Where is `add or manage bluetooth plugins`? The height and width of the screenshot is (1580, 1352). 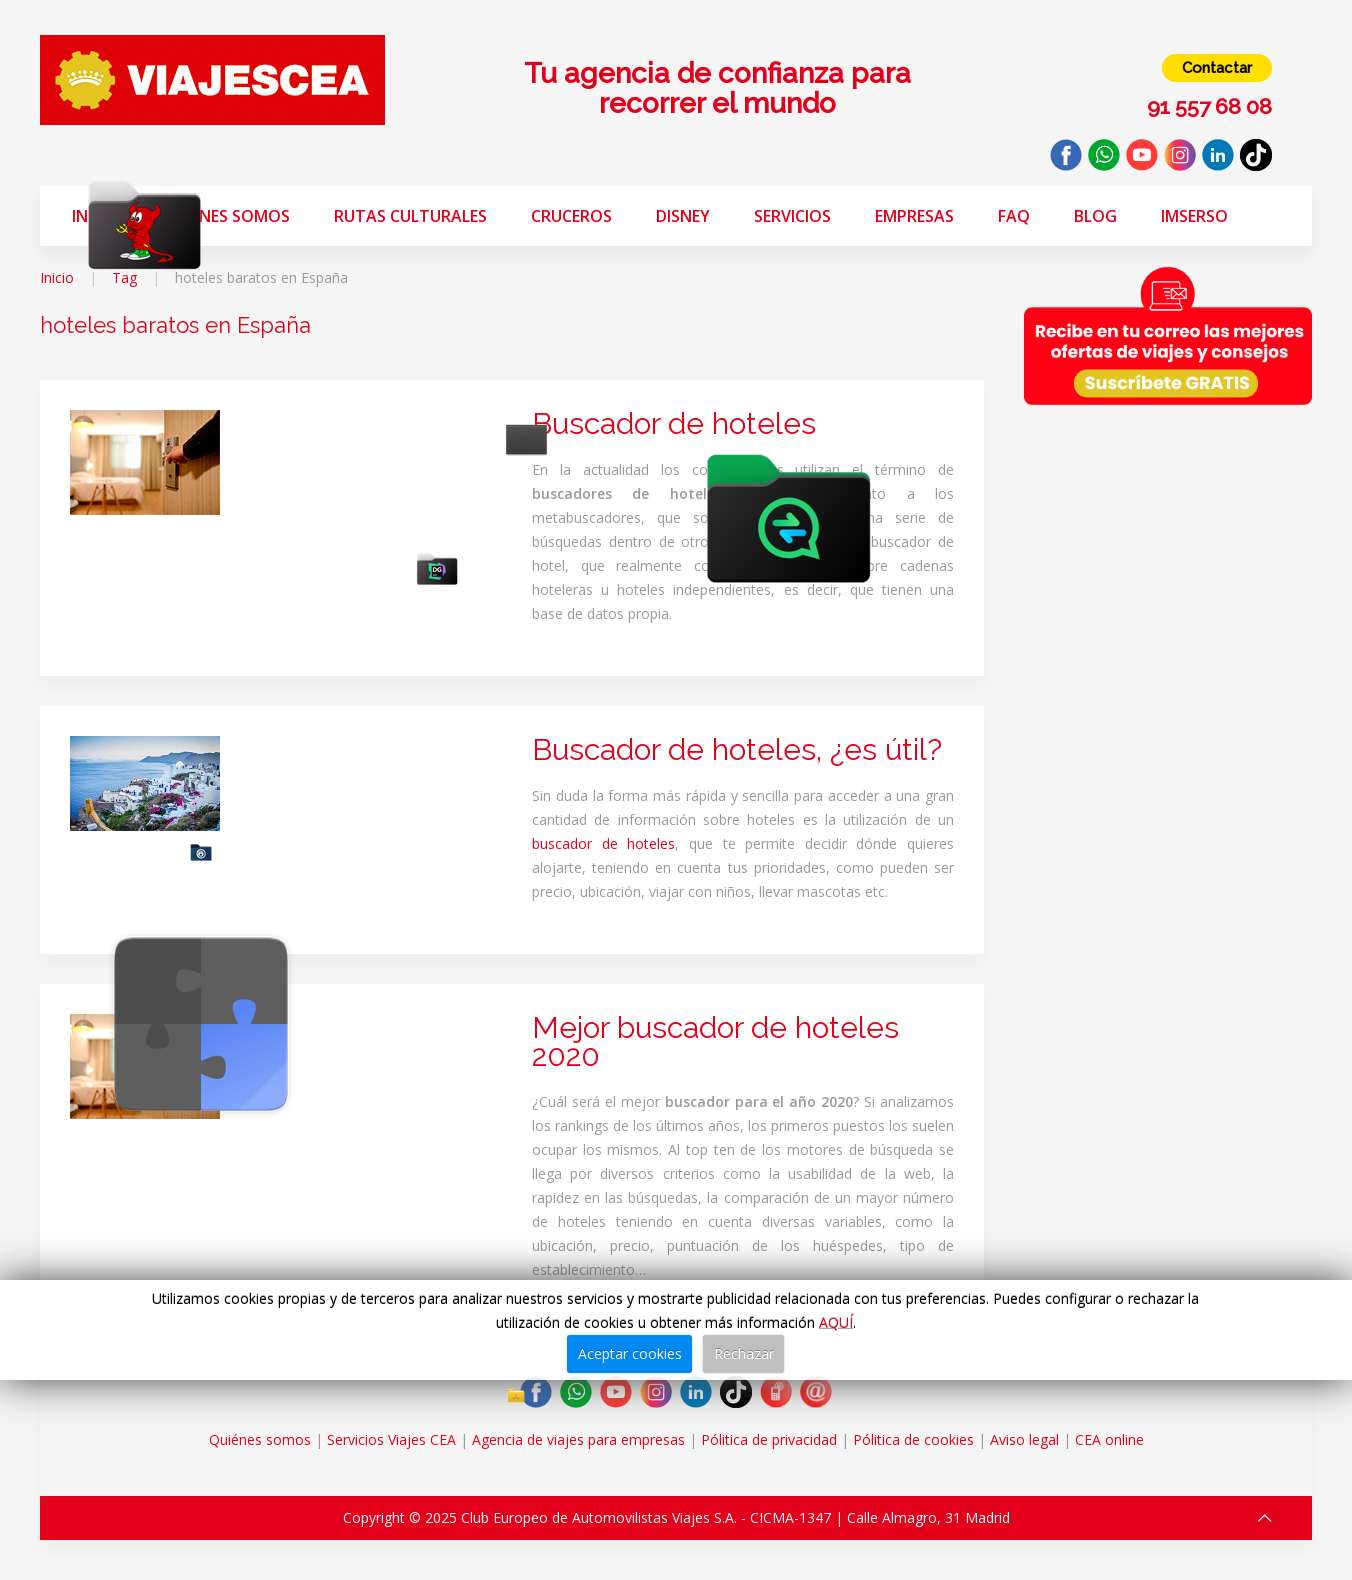
add or manage bluetooth plugins is located at coordinates (201, 1024).